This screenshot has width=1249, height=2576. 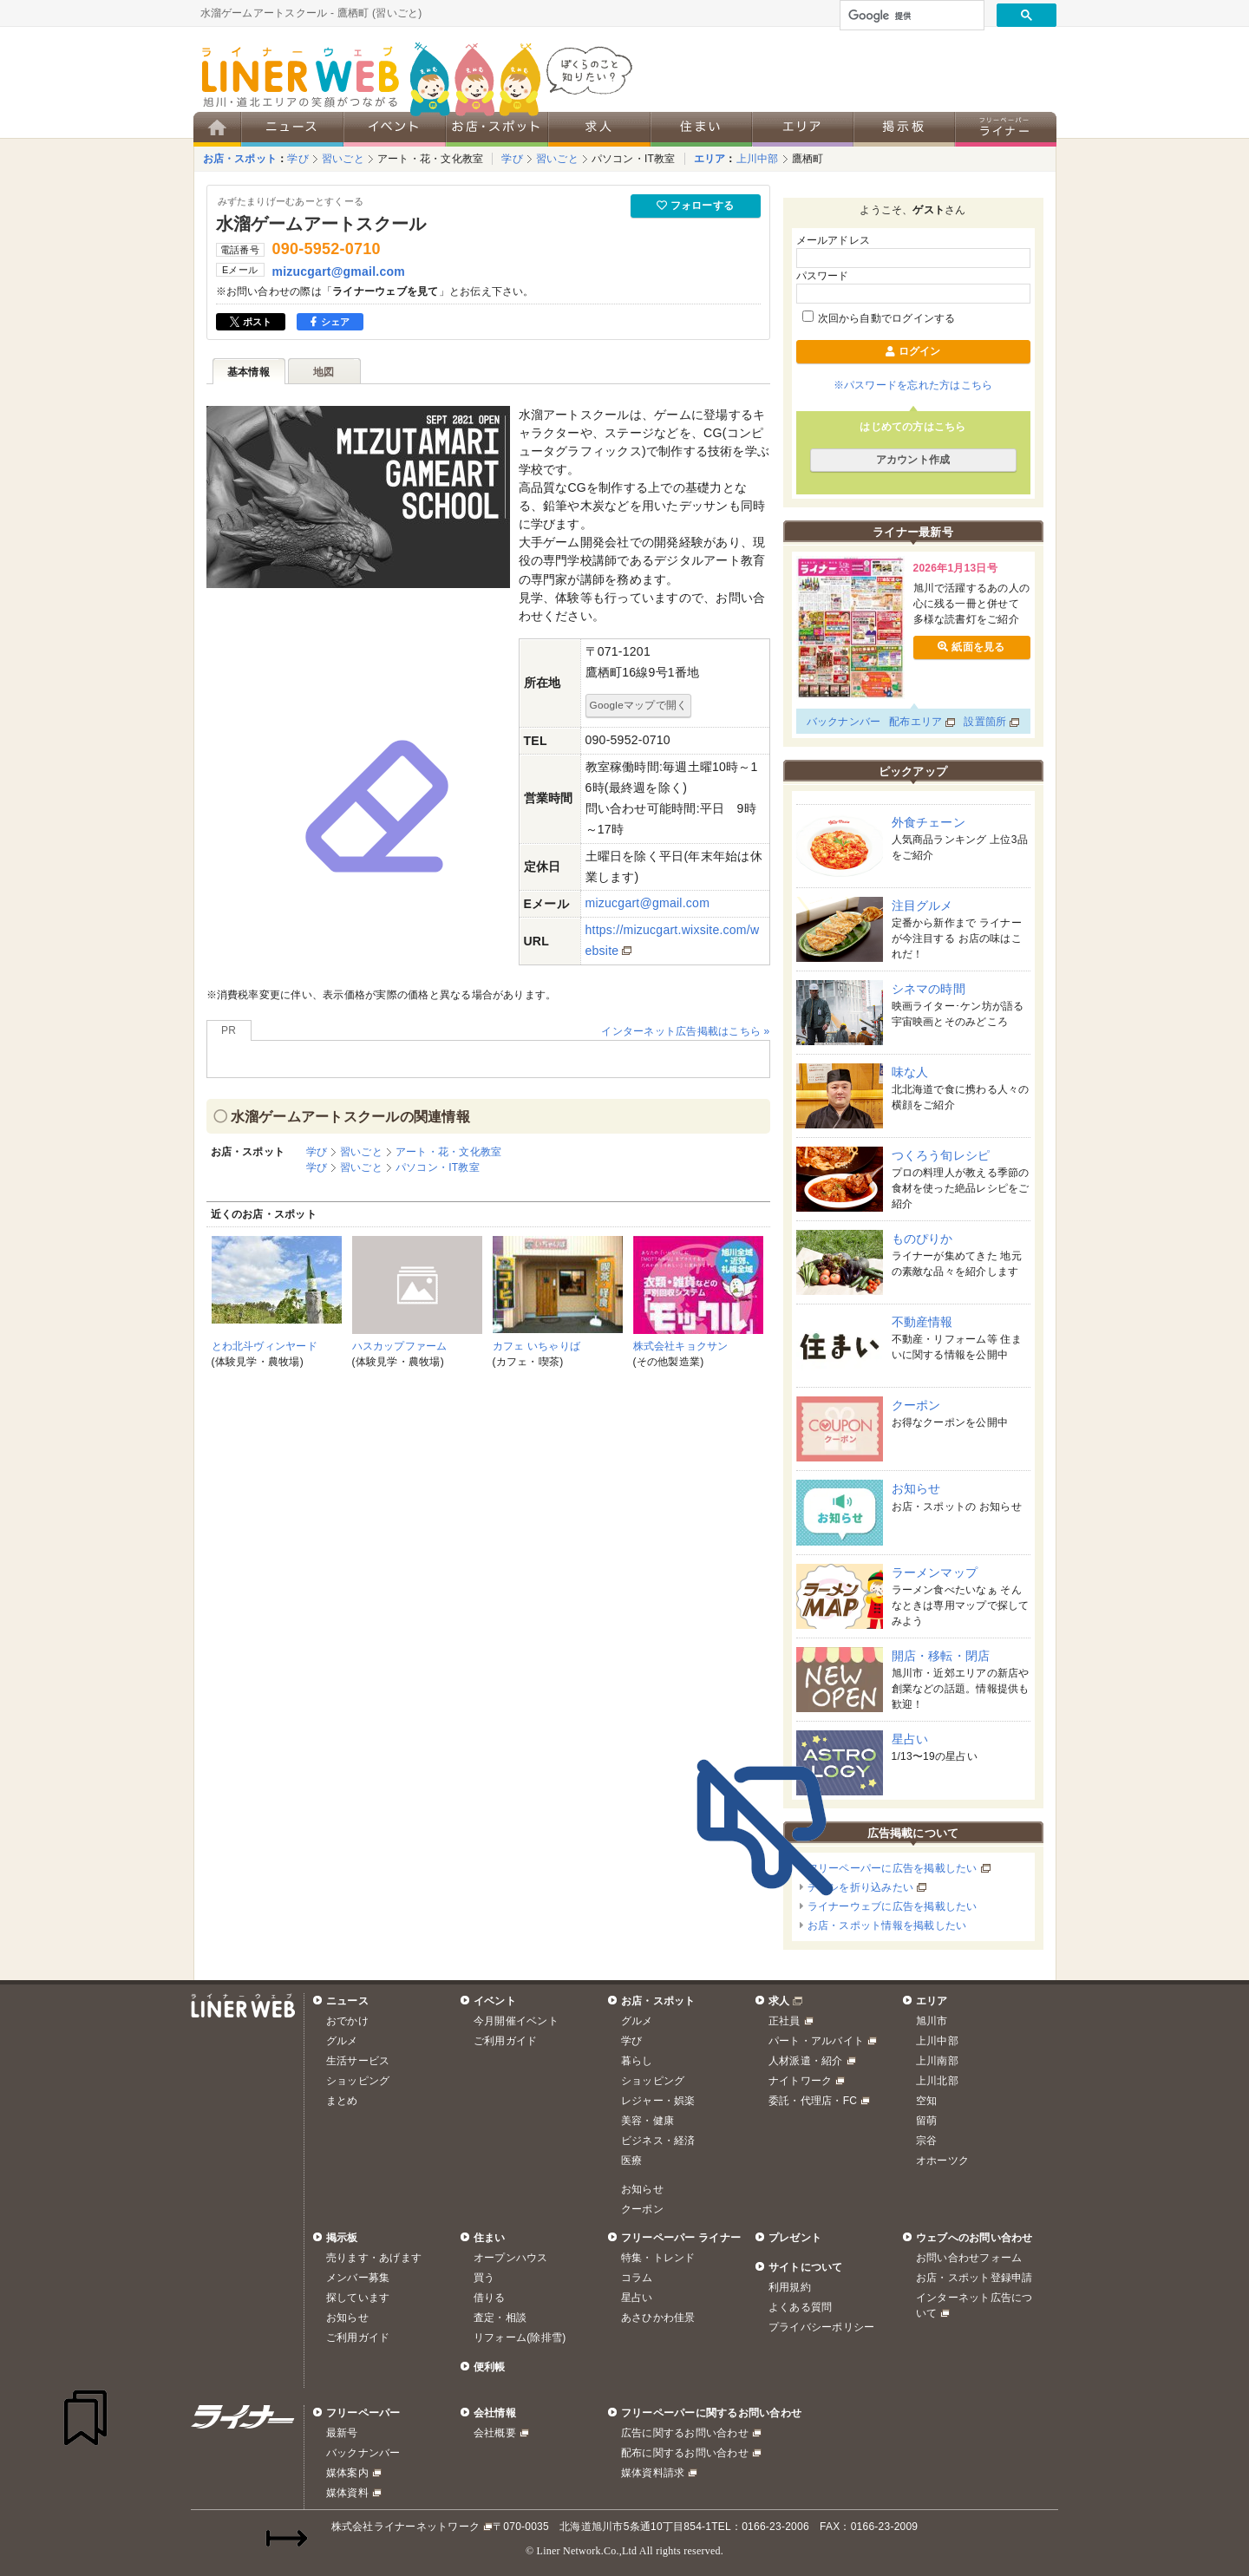 I want to click on move item to the end of a list, so click(x=286, y=2538).